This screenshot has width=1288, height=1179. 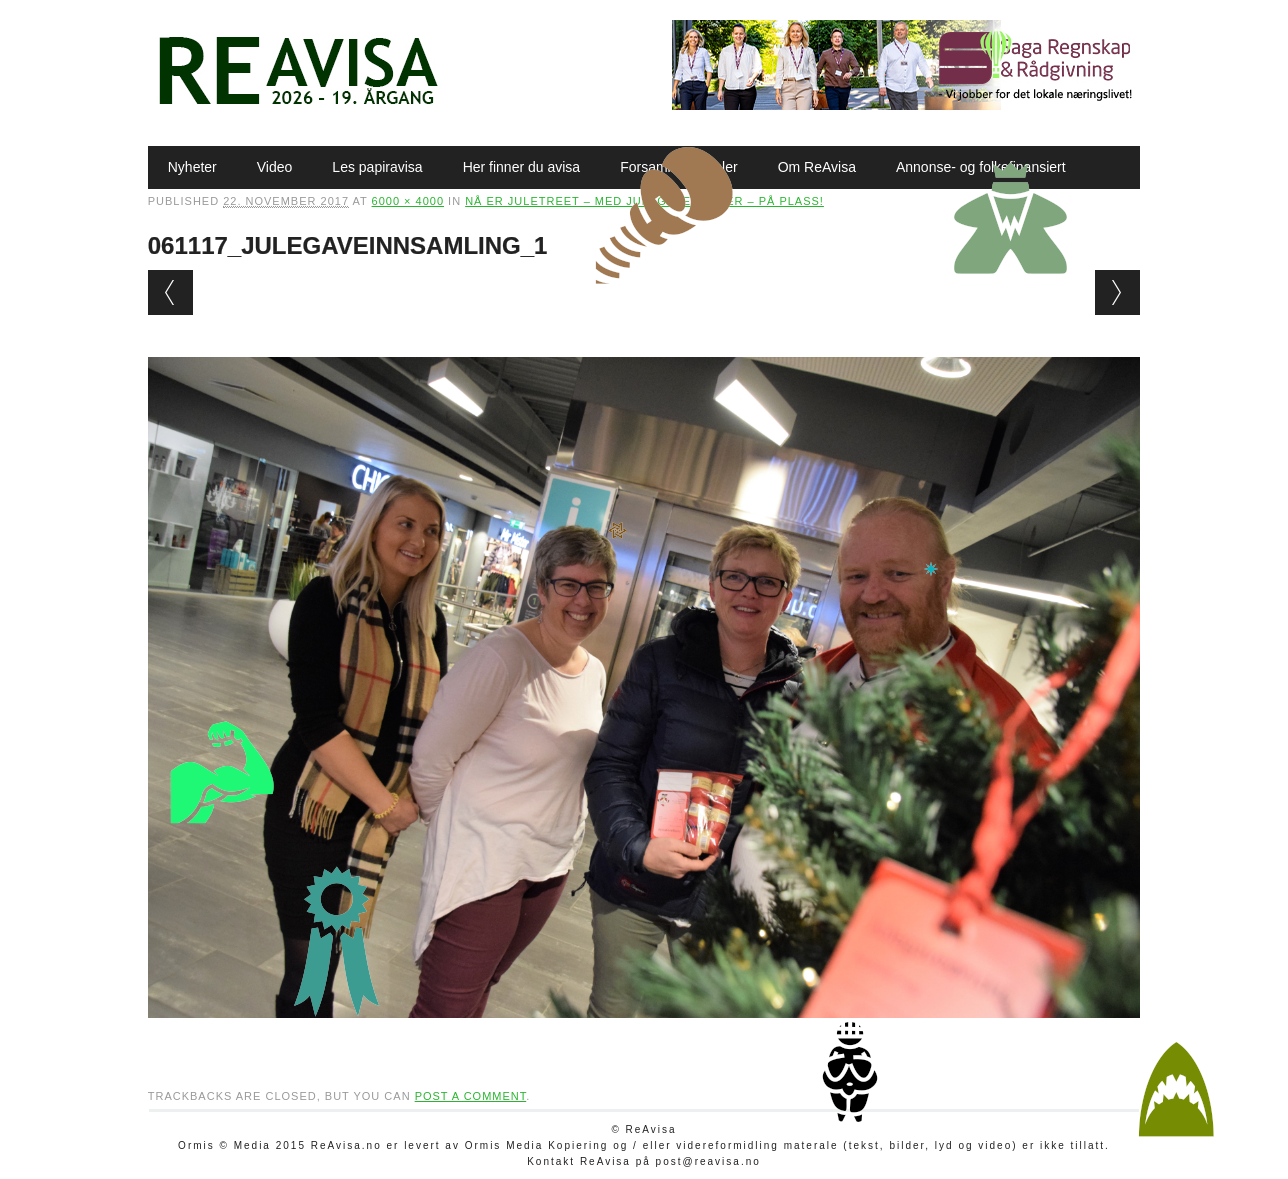 I want to click on view achievements or awards, so click(x=336, y=939).